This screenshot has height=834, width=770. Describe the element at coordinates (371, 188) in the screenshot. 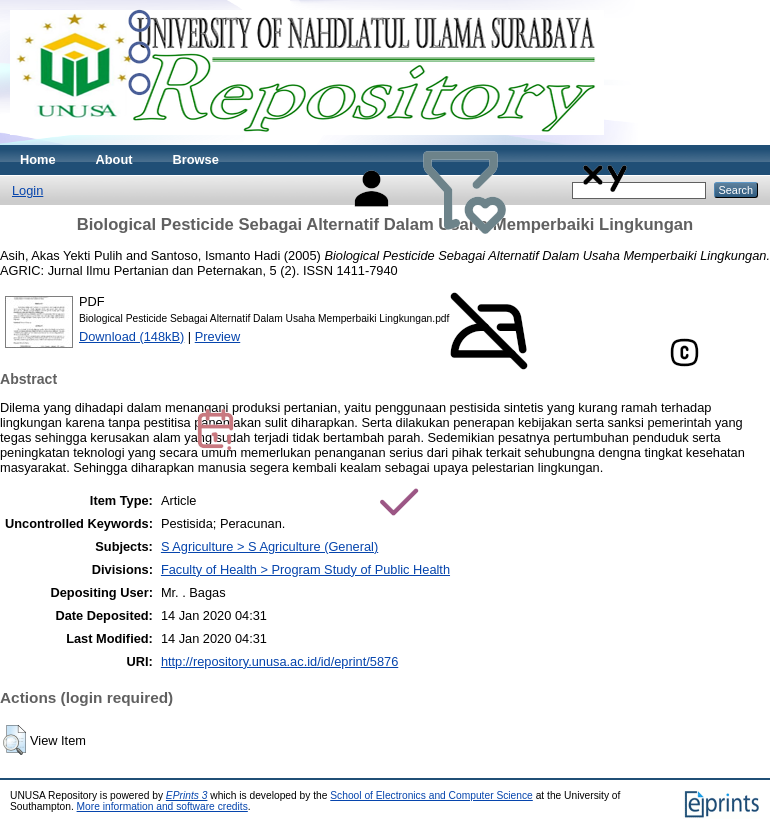

I see `view your profile` at that location.